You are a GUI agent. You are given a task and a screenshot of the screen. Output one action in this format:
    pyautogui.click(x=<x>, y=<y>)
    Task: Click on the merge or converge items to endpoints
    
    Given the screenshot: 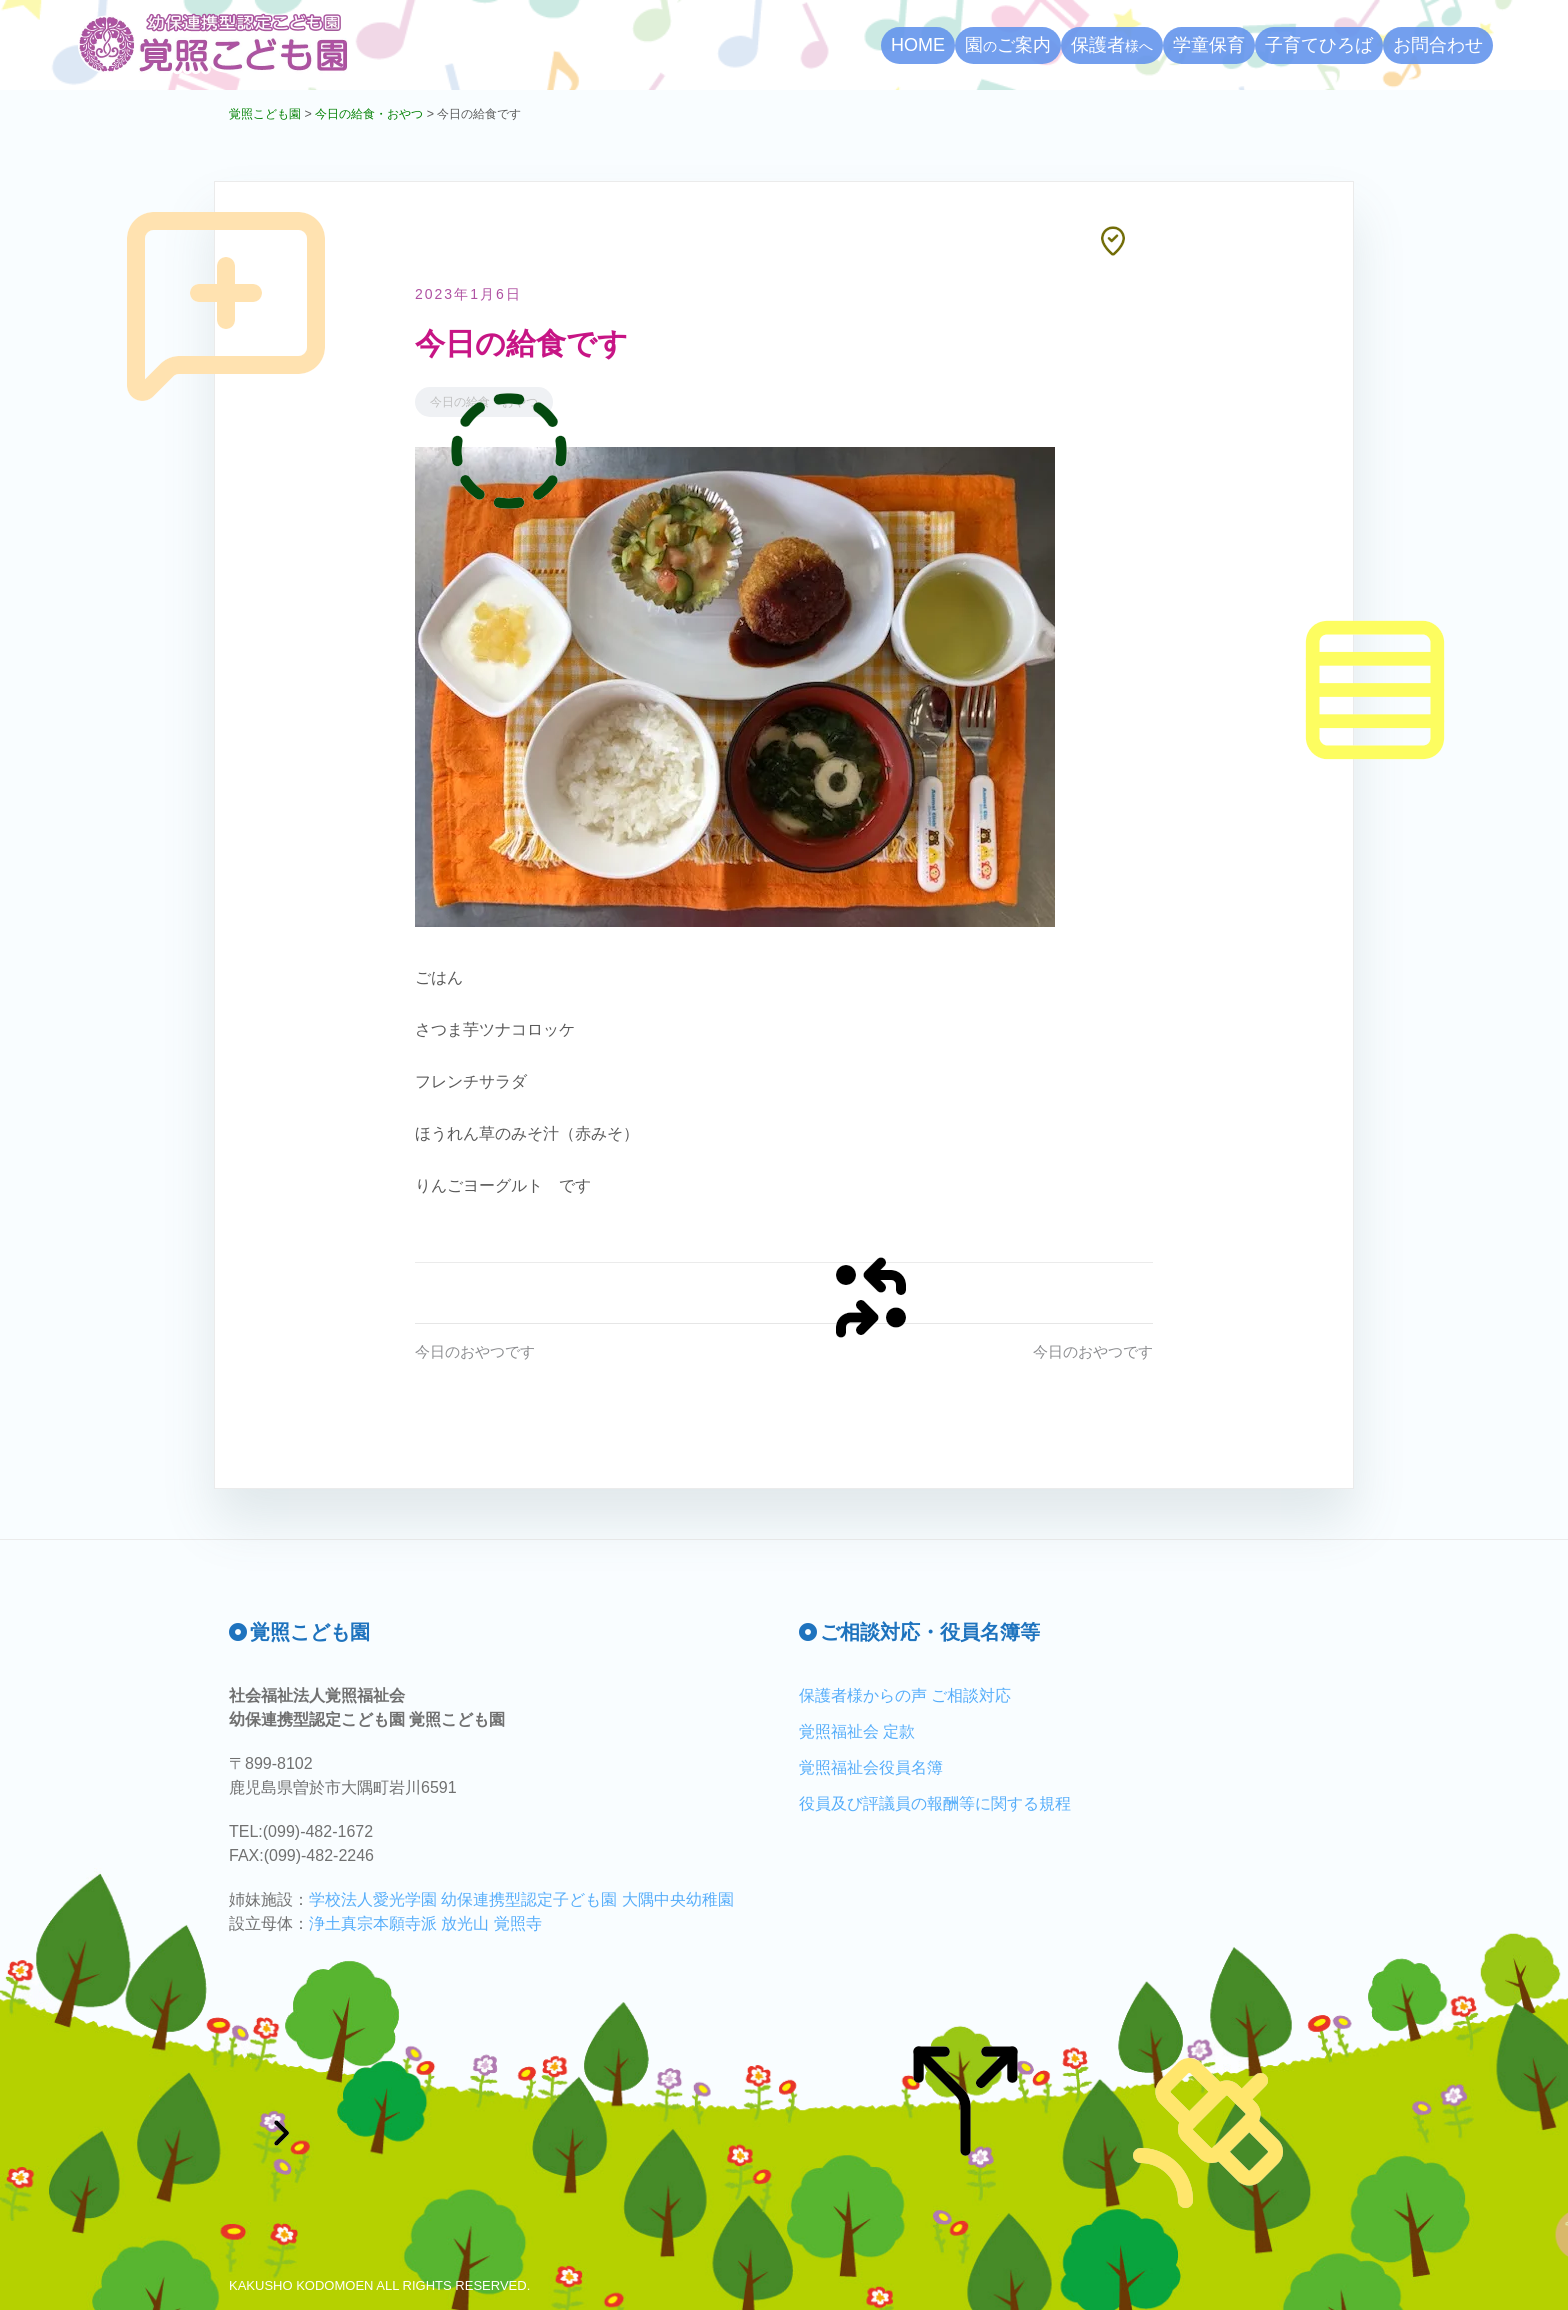 What is the action you would take?
    pyautogui.click(x=871, y=1300)
    